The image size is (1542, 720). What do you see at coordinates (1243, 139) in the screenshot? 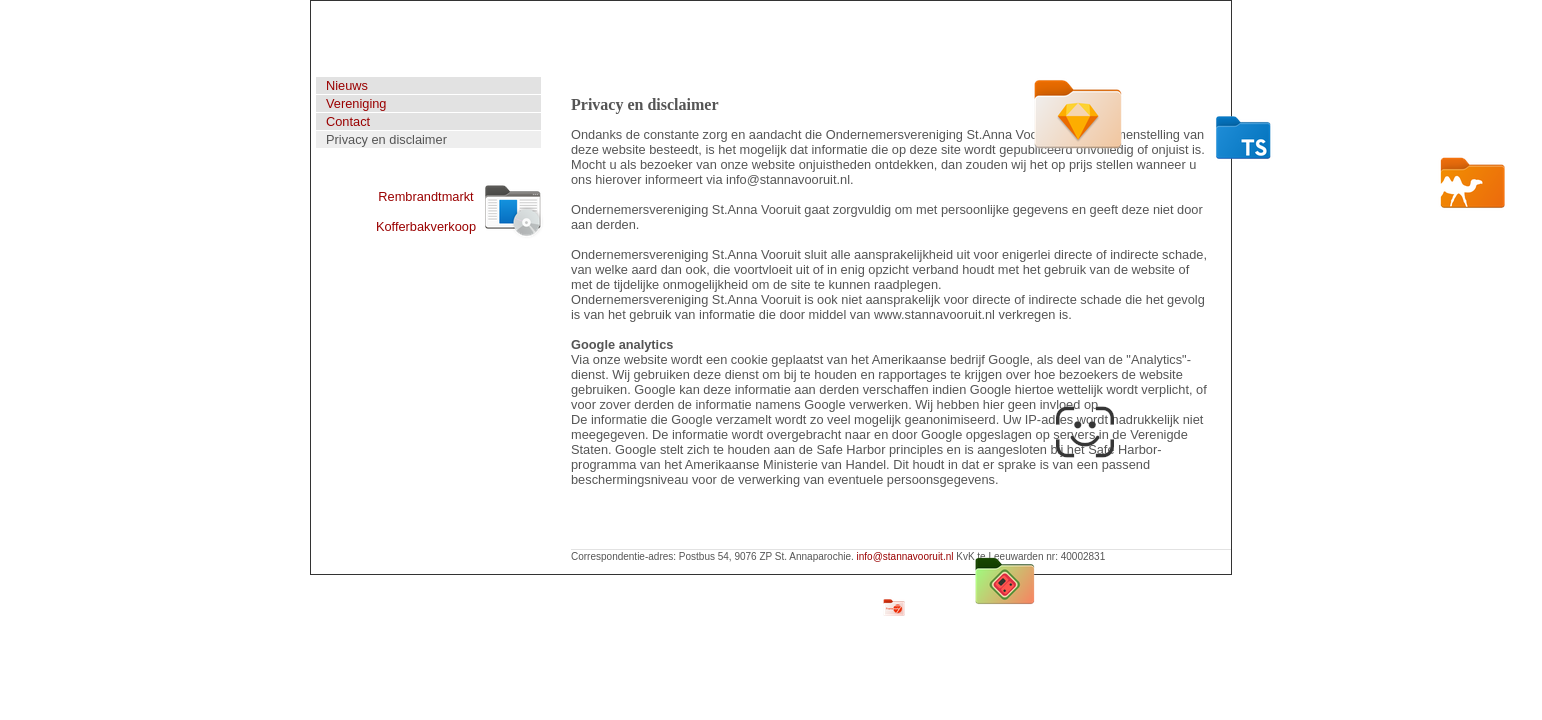
I see `typescript project folder` at bounding box center [1243, 139].